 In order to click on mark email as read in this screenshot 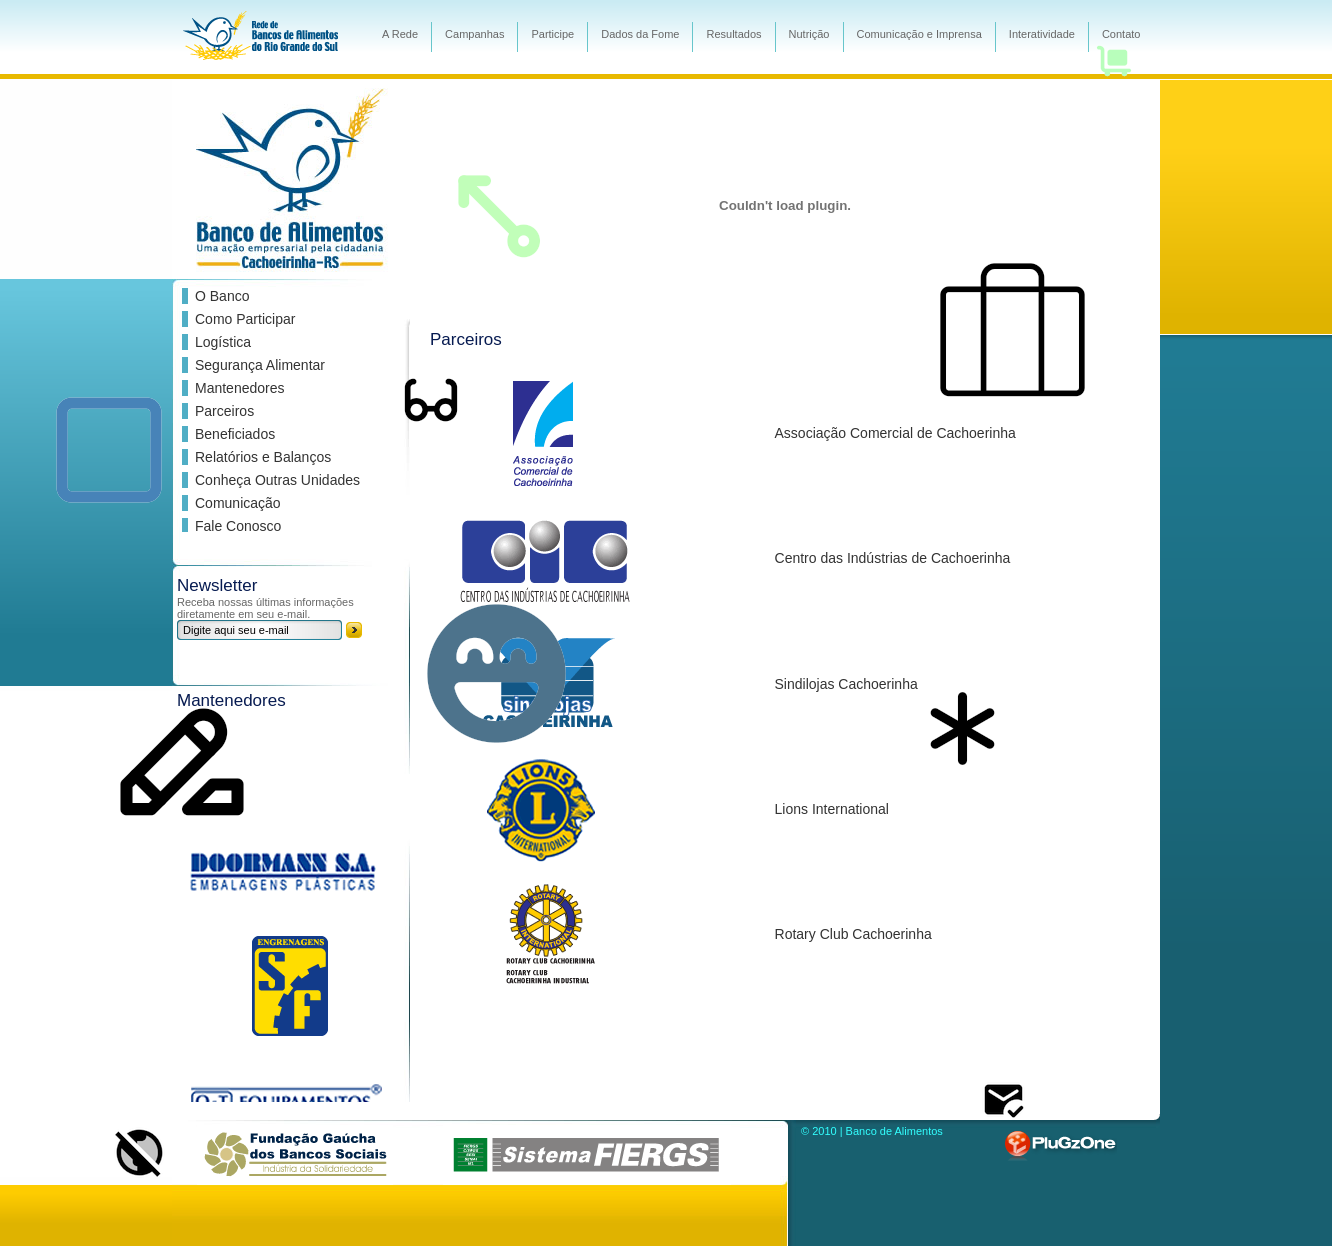, I will do `click(1003, 1099)`.